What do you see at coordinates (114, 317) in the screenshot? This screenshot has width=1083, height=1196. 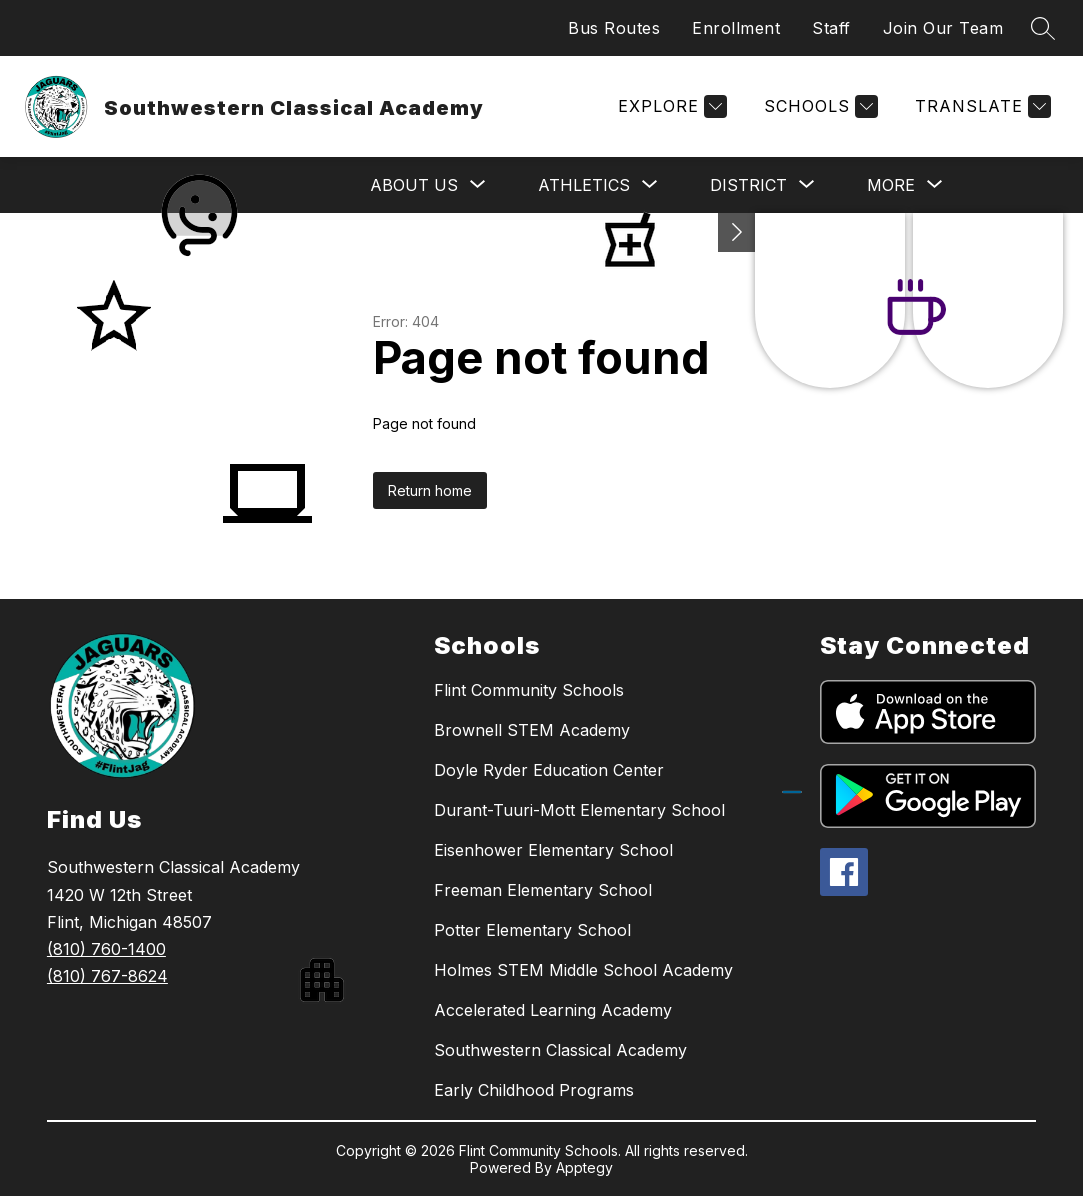 I see `add item to favorites` at bounding box center [114, 317].